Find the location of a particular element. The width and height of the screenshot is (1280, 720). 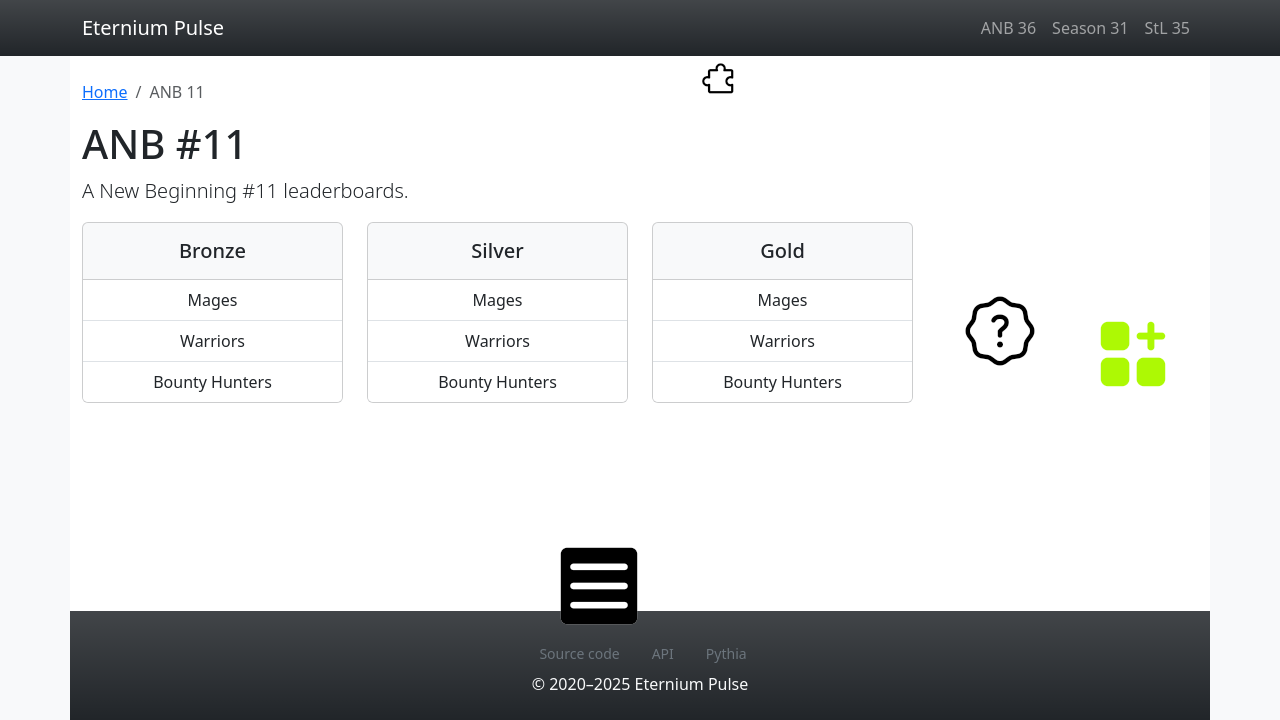

access plugins or extensions is located at coordinates (719, 79).